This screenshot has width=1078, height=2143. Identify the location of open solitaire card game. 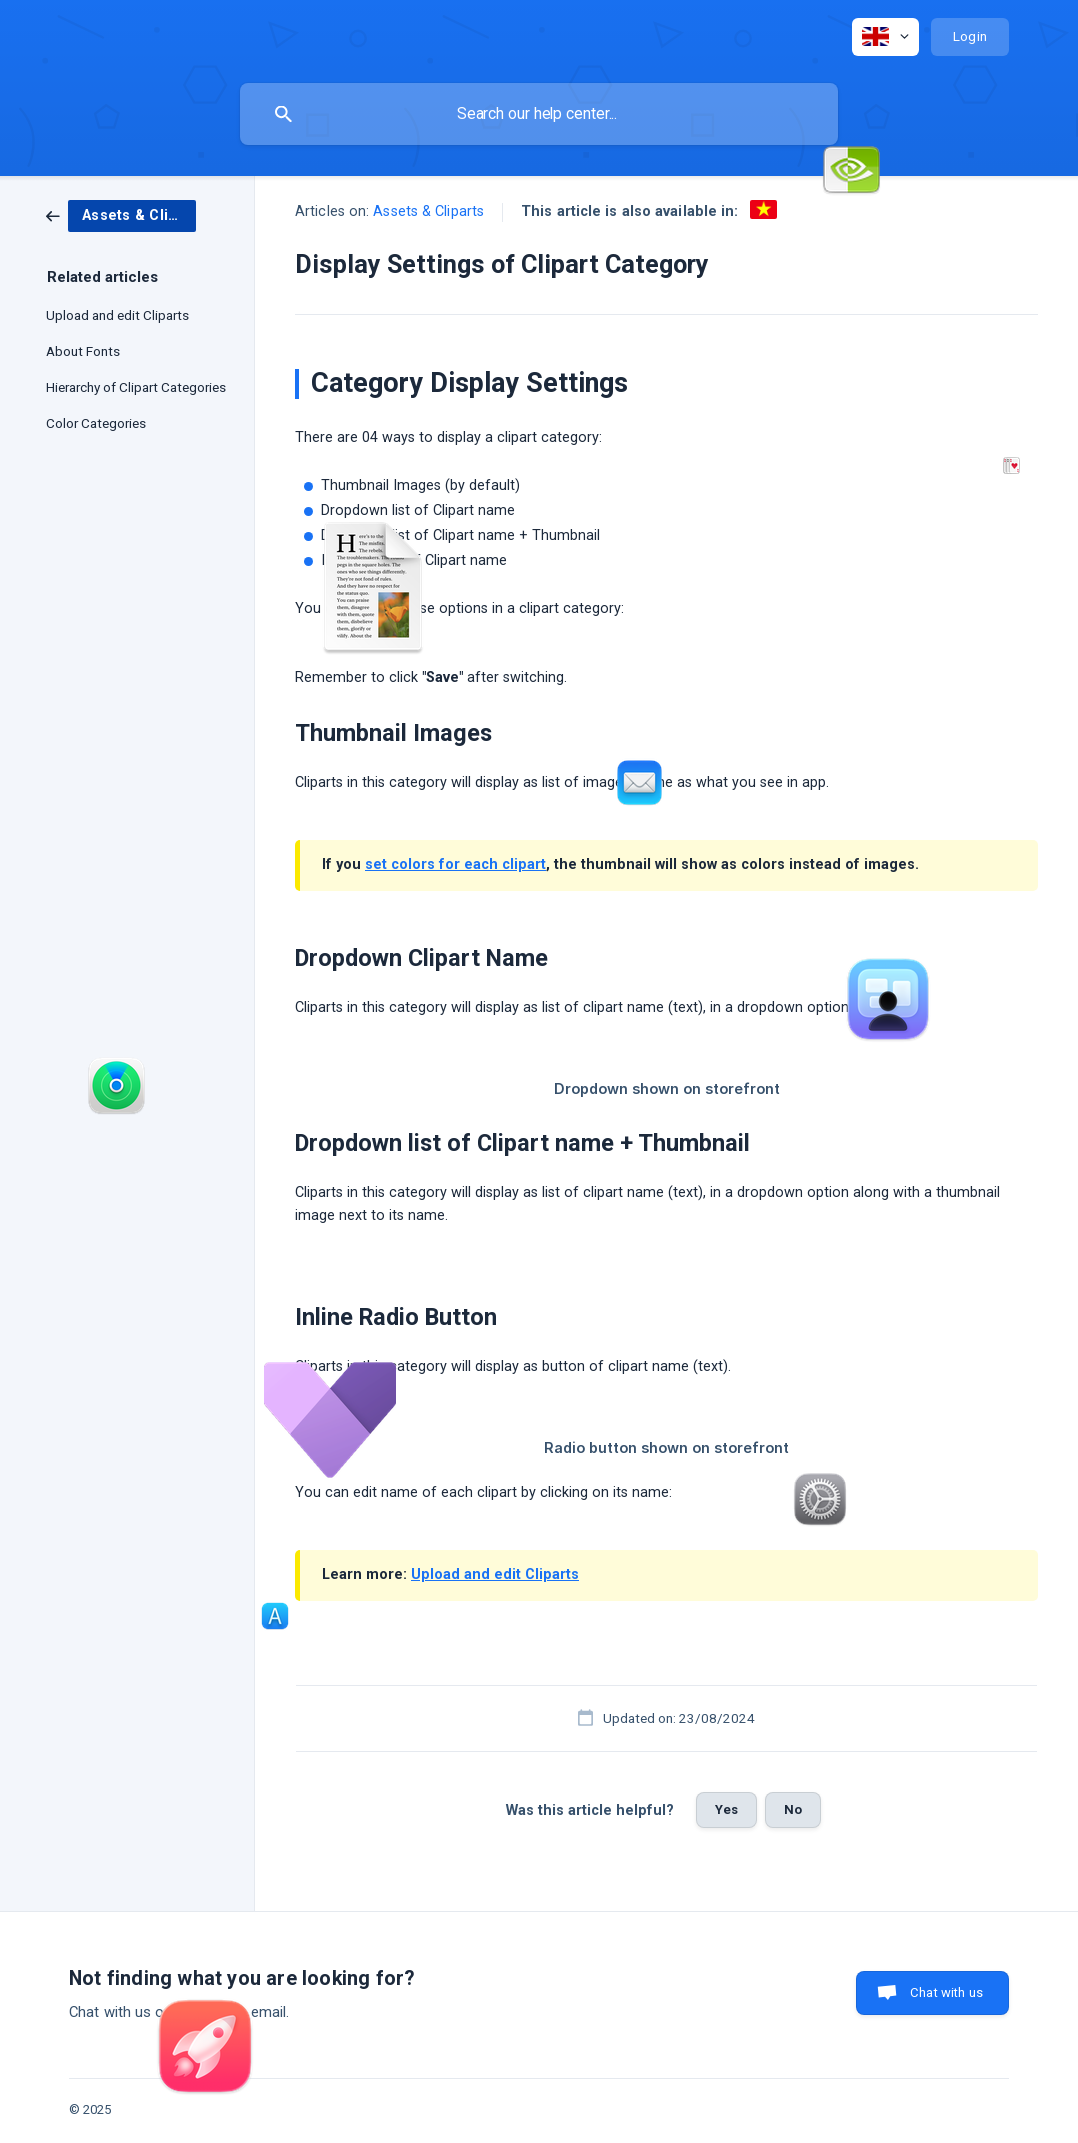
(1011, 465).